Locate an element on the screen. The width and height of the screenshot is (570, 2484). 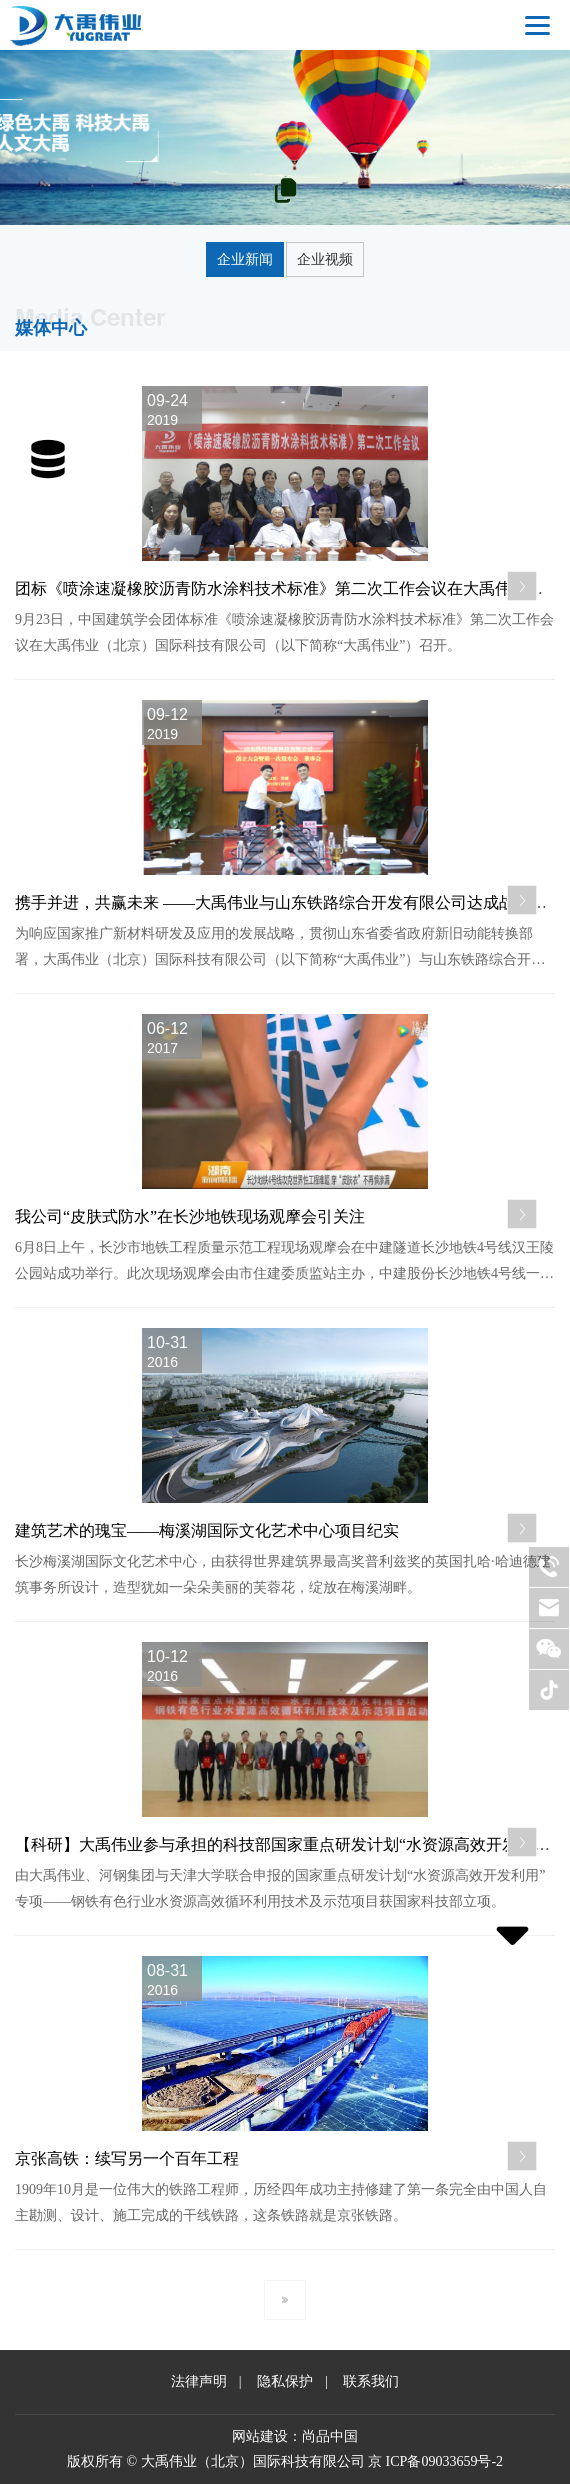
expand a dropdown menu is located at coordinates (512, 1934).